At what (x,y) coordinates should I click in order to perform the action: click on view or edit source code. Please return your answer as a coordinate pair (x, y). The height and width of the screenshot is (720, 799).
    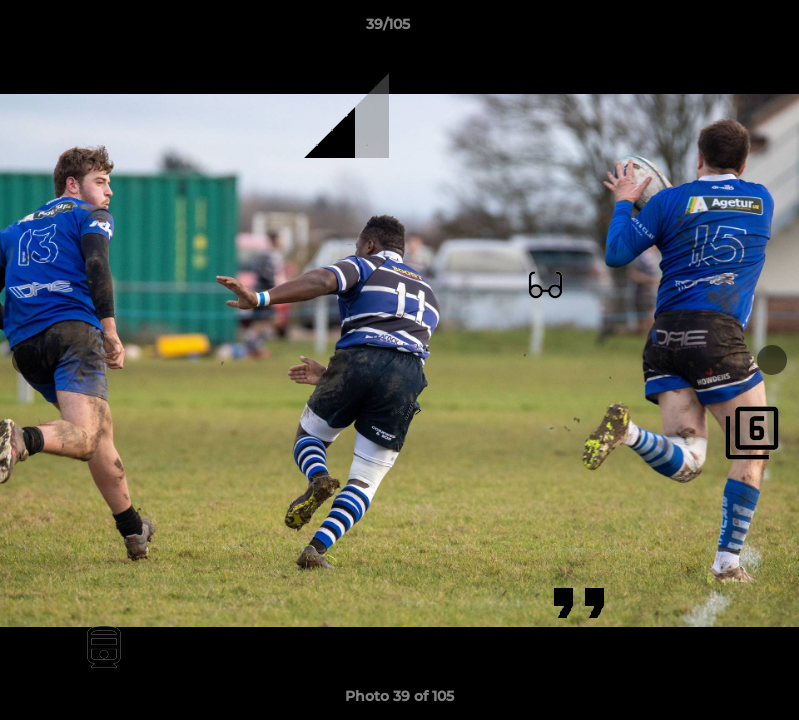
    Looking at the image, I should click on (409, 410).